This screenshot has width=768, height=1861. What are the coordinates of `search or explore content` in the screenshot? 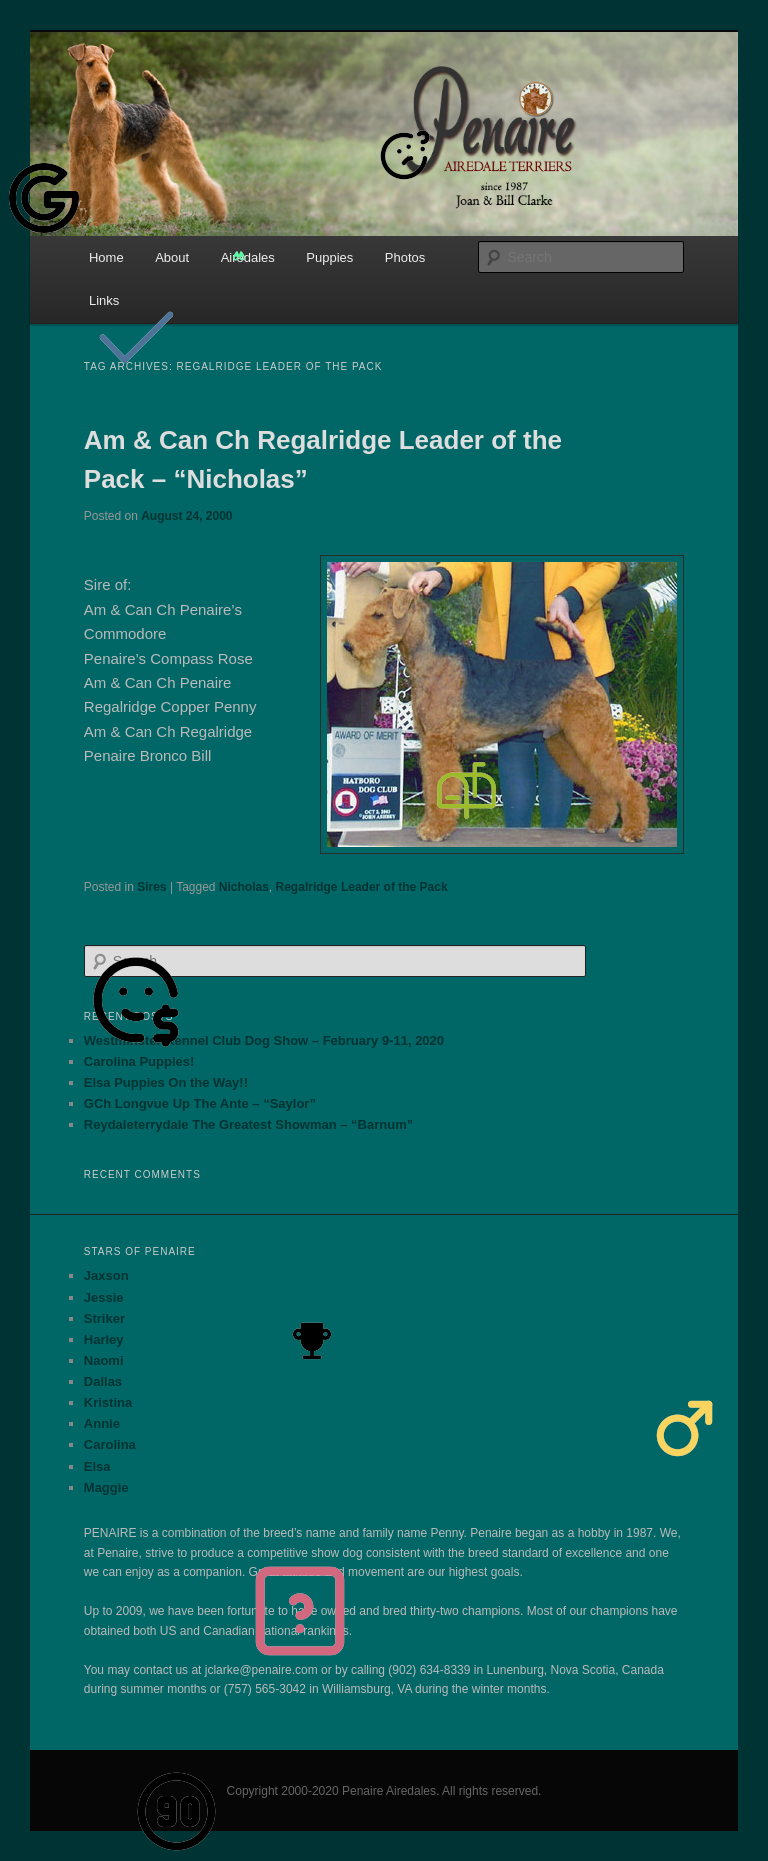 It's located at (239, 255).